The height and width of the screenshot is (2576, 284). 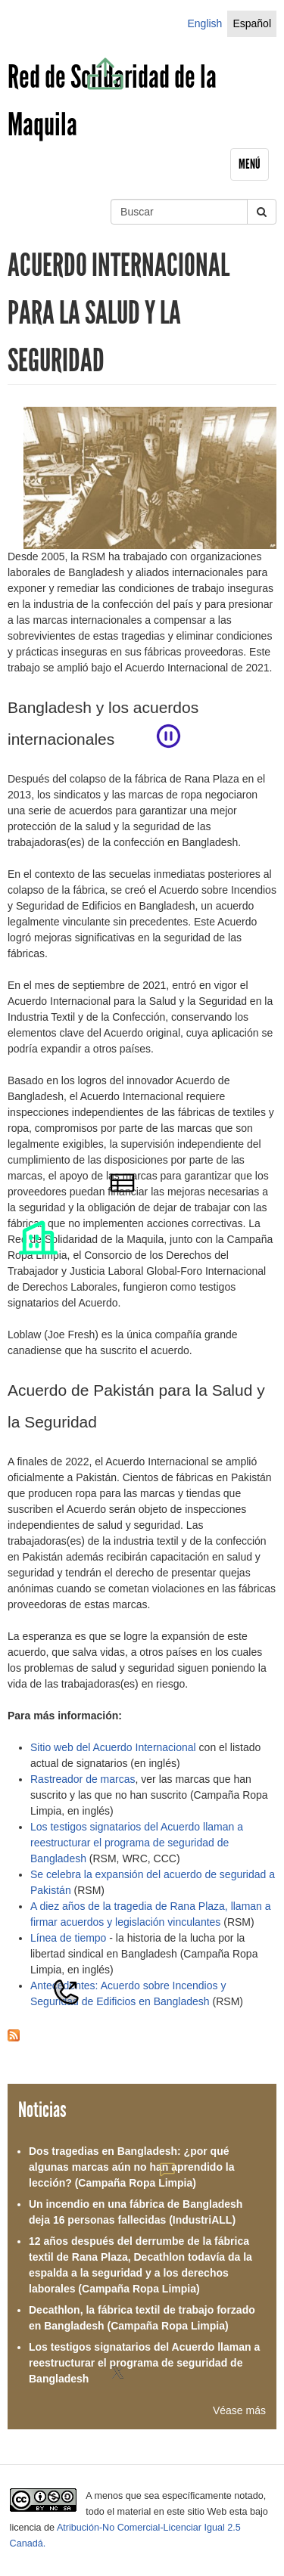 I want to click on make an outgoing call, so click(x=67, y=1992).